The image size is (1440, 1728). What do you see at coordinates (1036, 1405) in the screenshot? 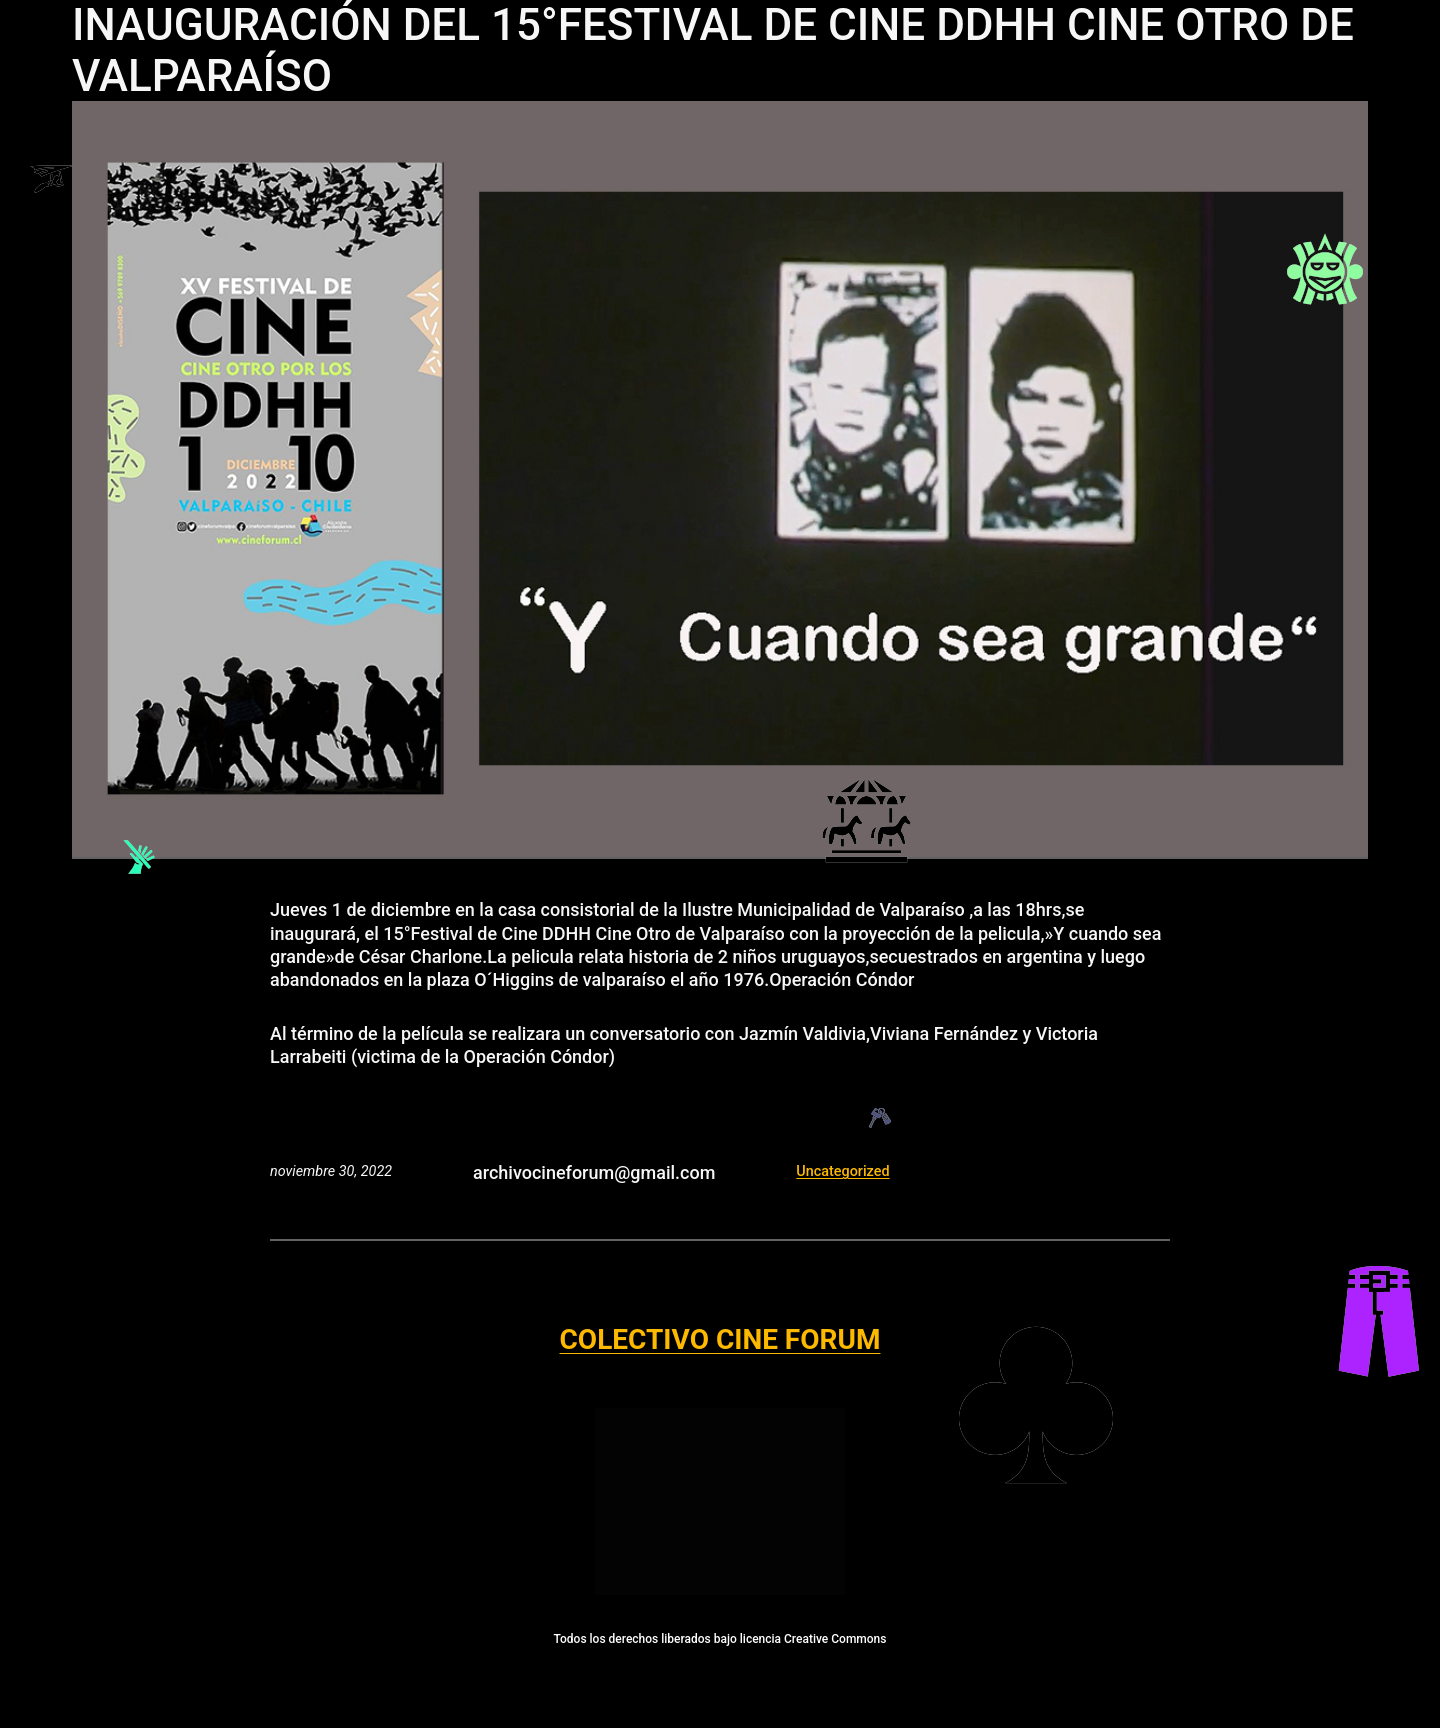
I see `select clubs suit in a card game` at bounding box center [1036, 1405].